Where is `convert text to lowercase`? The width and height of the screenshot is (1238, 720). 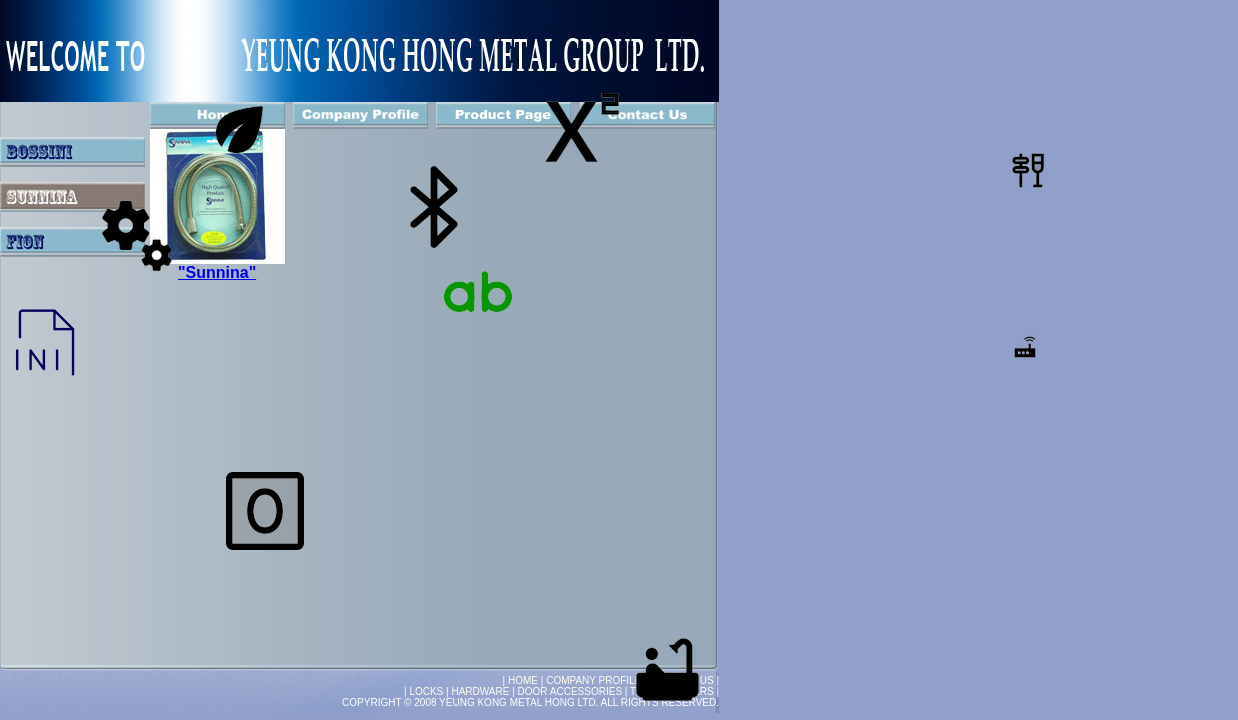 convert text to lowercase is located at coordinates (478, 295).